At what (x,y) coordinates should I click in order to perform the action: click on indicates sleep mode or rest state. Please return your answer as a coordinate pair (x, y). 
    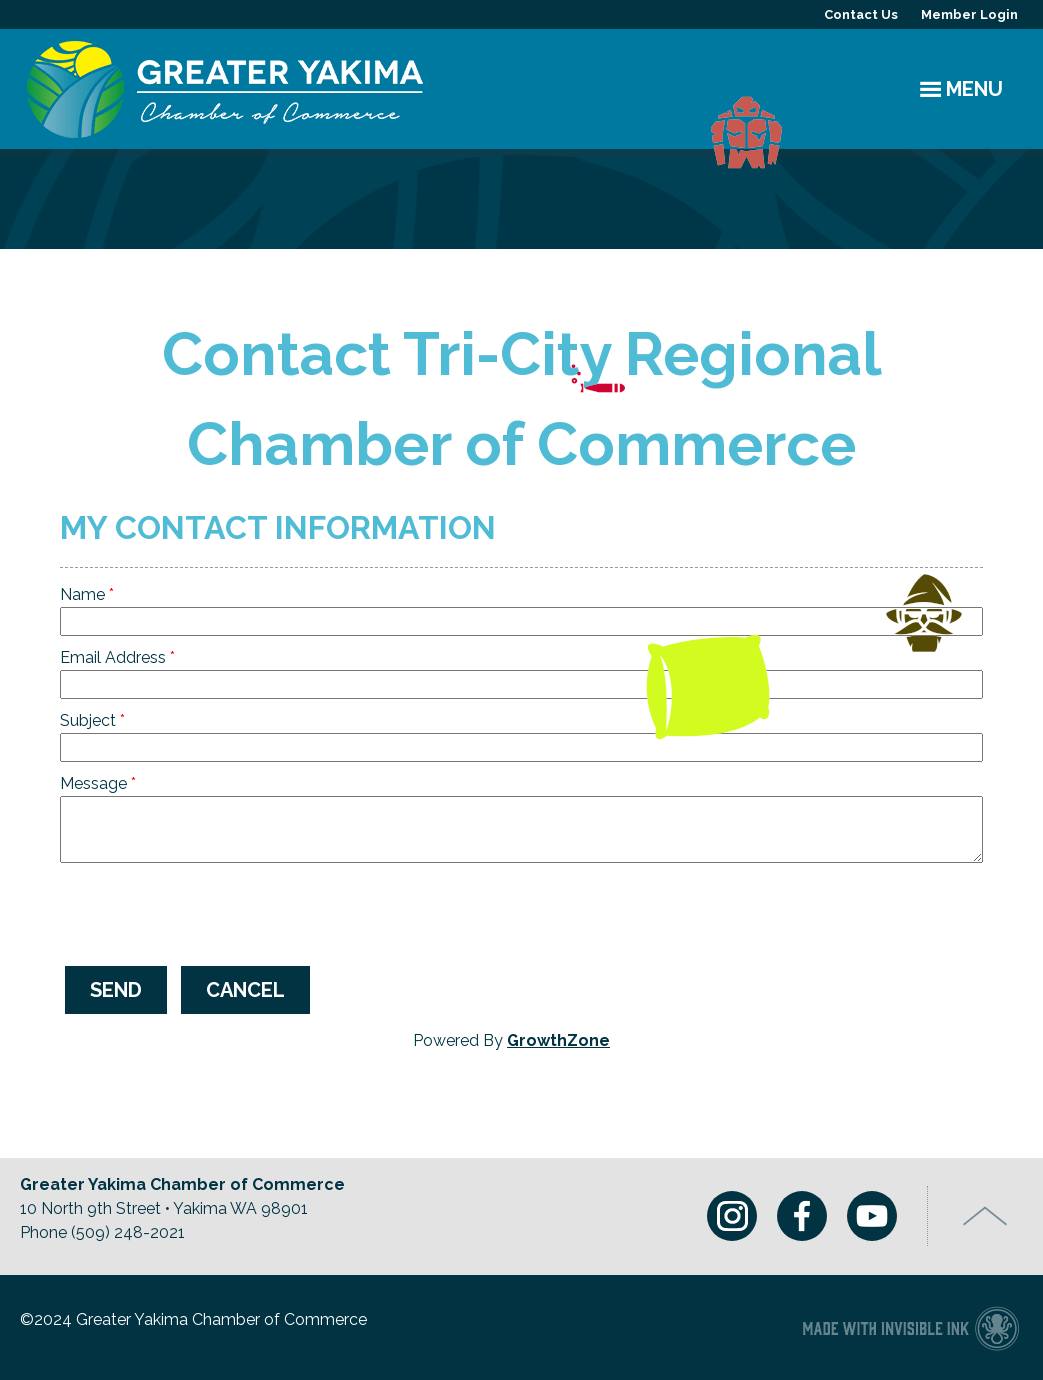
    Looking at the image, I should click on (708, 687).